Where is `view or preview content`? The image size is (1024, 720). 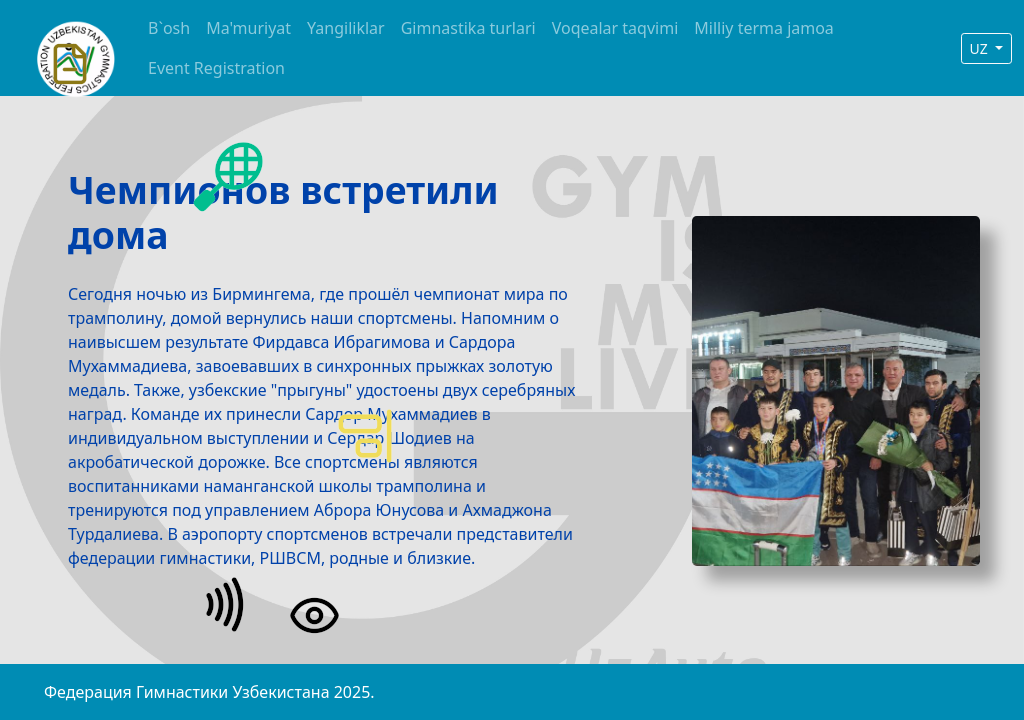
view or preview content is located at coordinates (314, 615).